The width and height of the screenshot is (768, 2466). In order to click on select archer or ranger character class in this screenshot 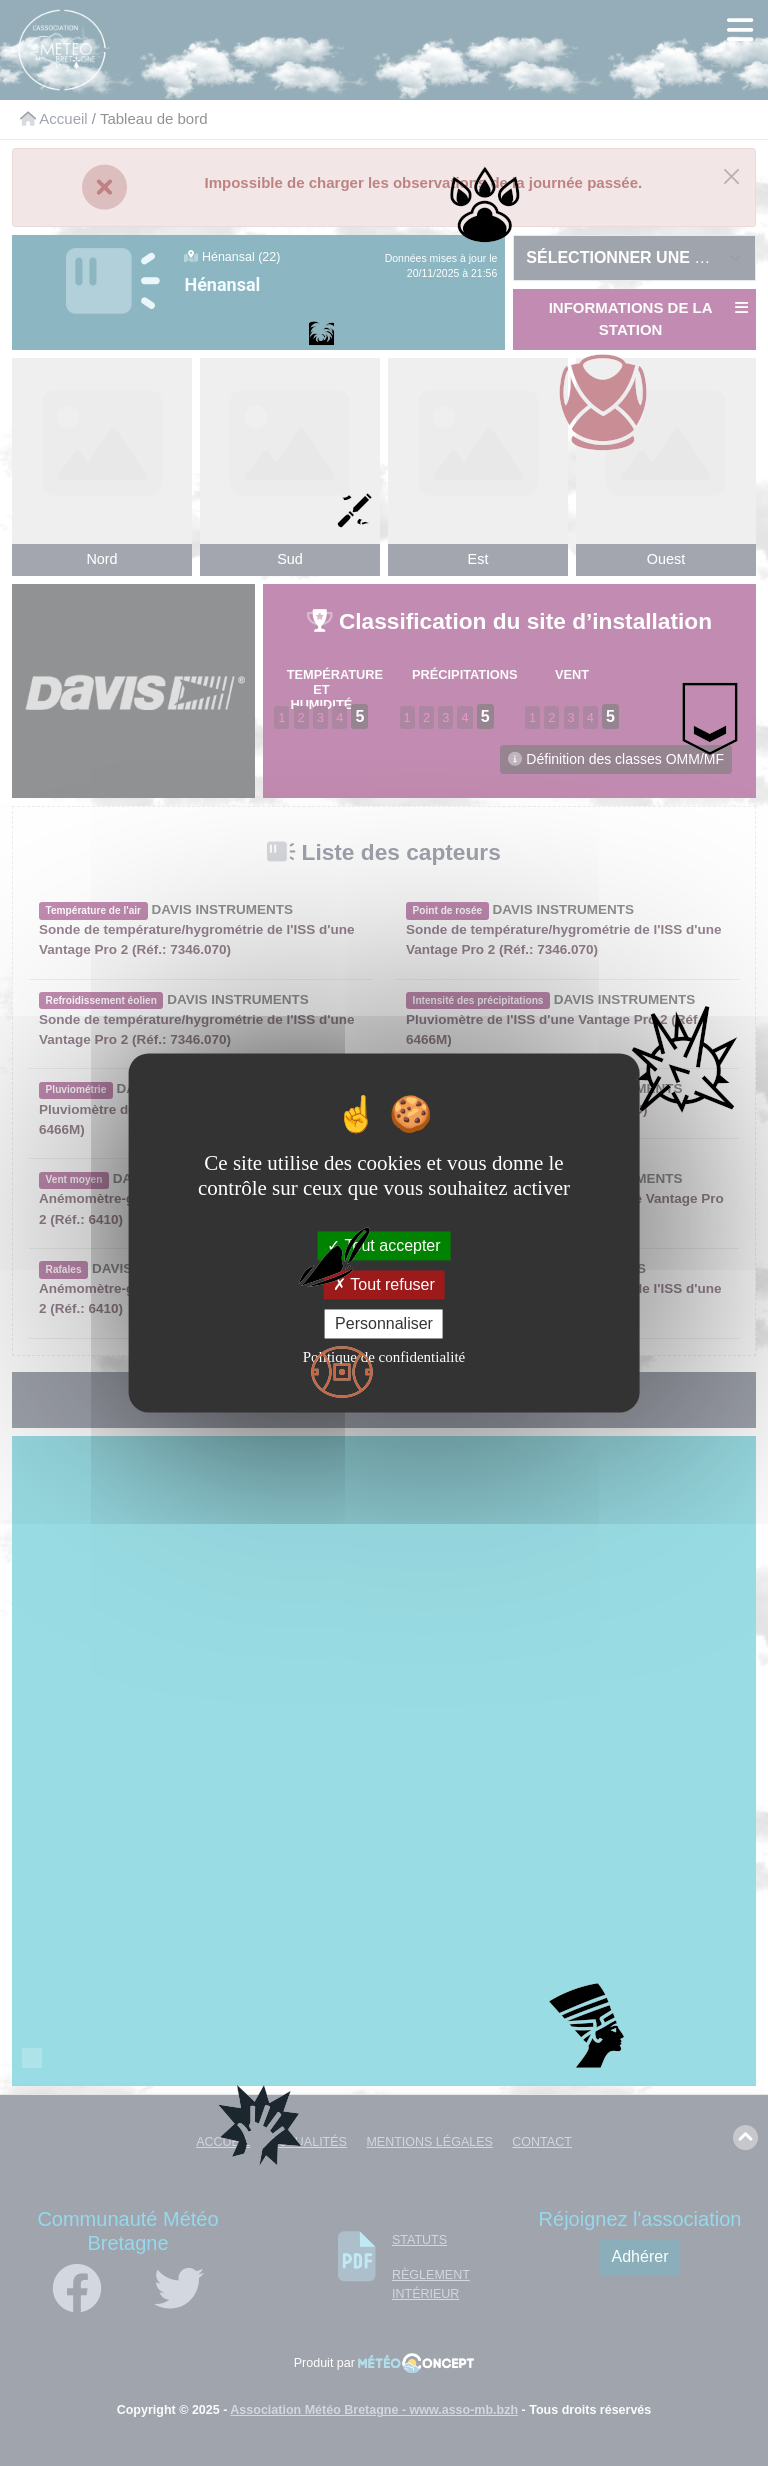, I will do `click(333, 1258)`.